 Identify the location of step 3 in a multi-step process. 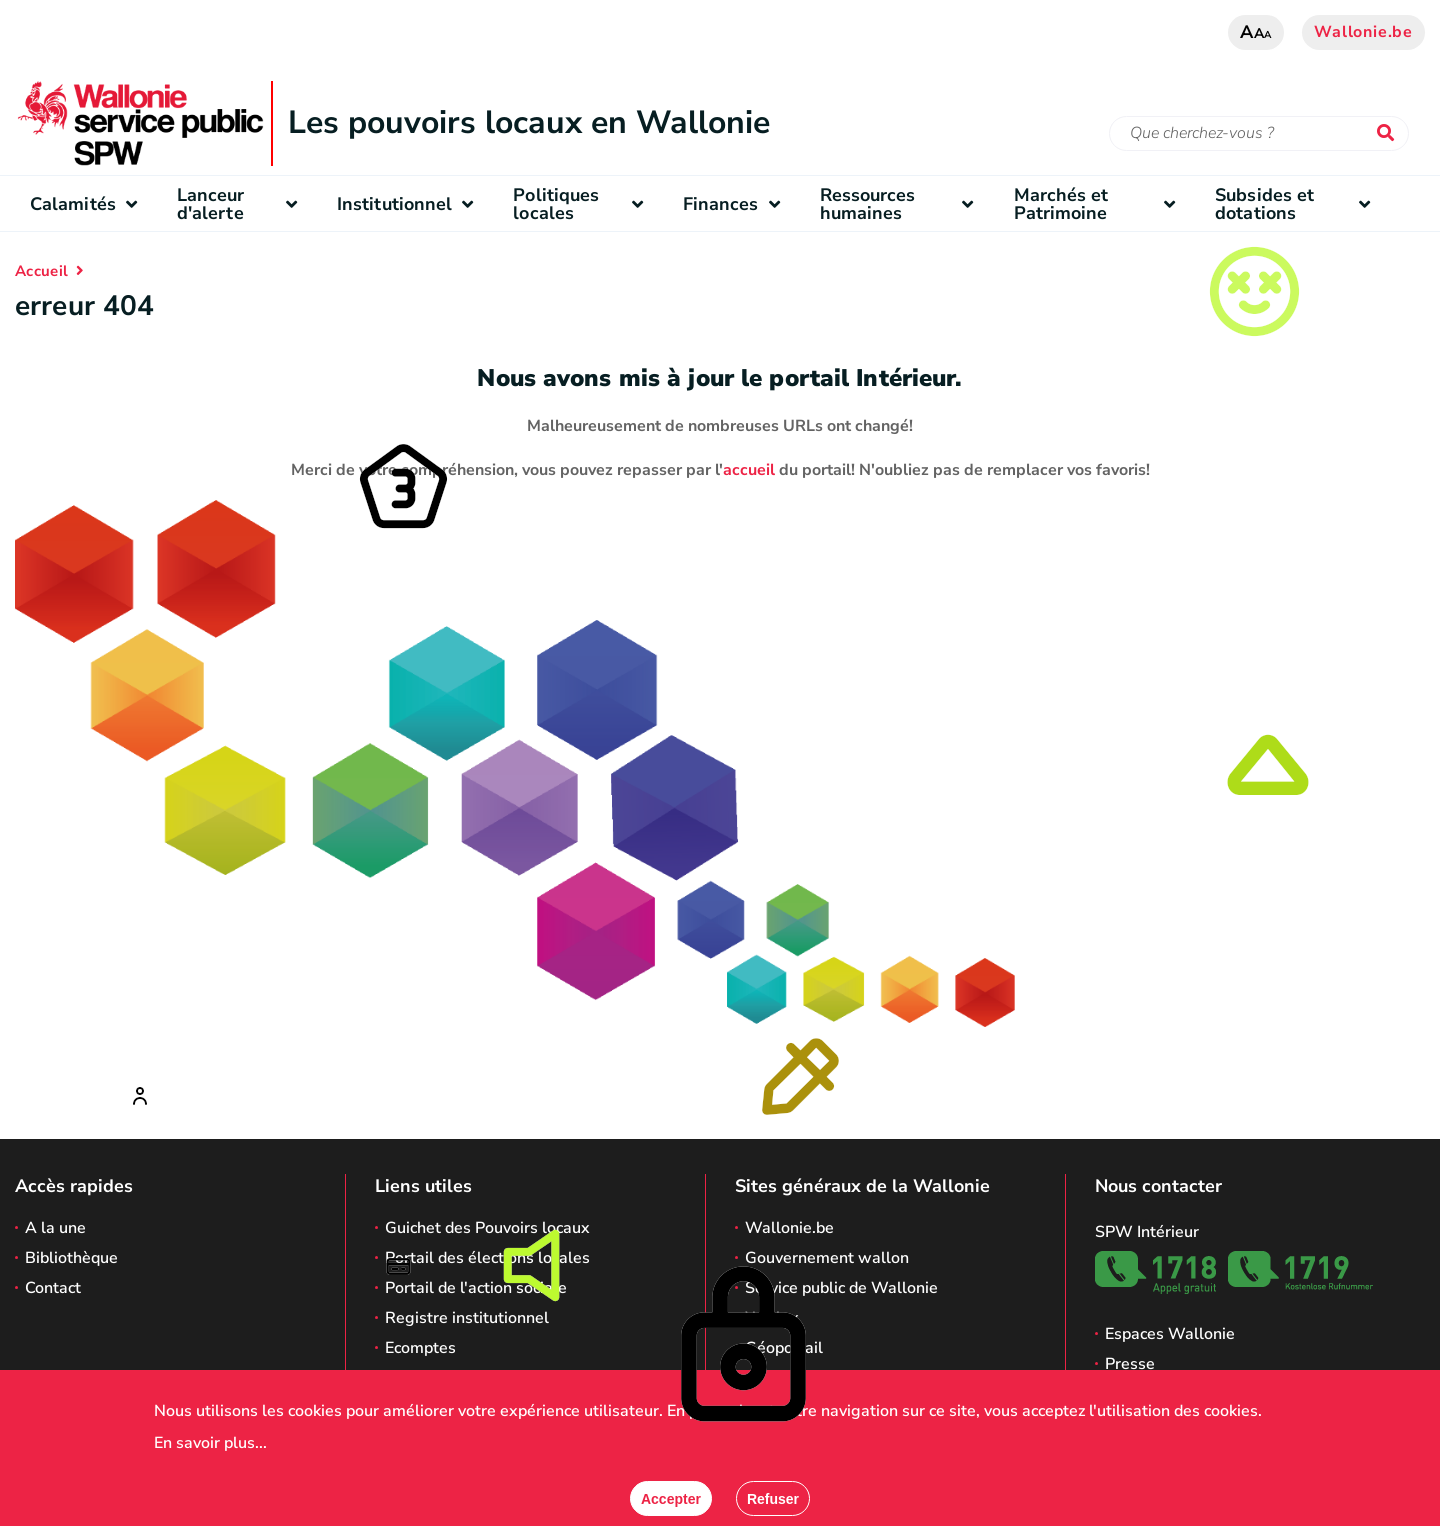
(403, 488).